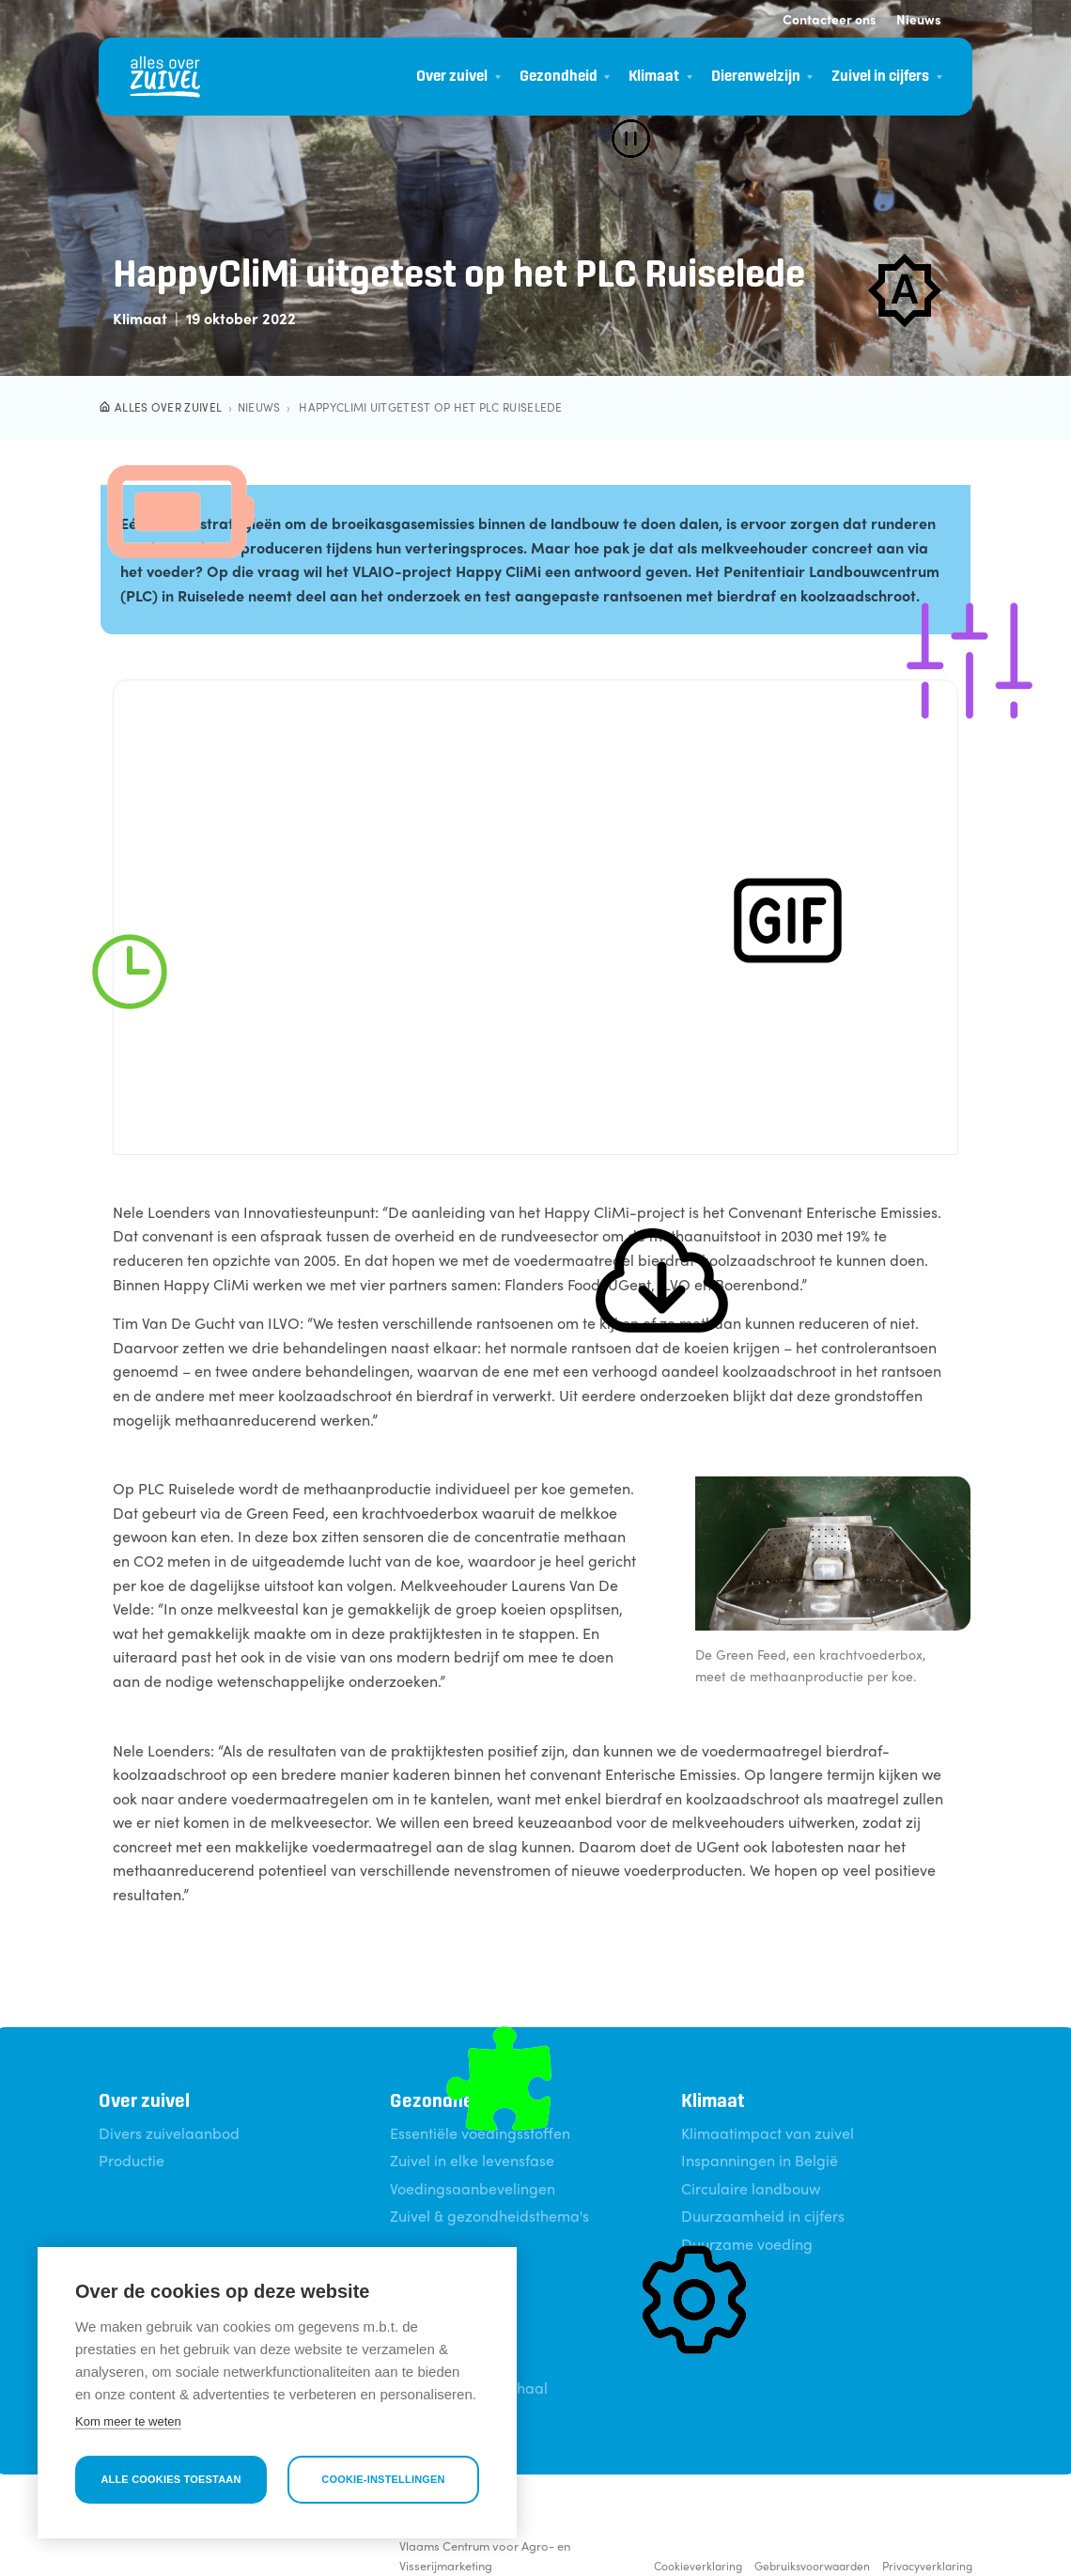 The width and height of the screenshot is (1071, 2576). I want to click on access plugins or extensions, so click(501, 2081).